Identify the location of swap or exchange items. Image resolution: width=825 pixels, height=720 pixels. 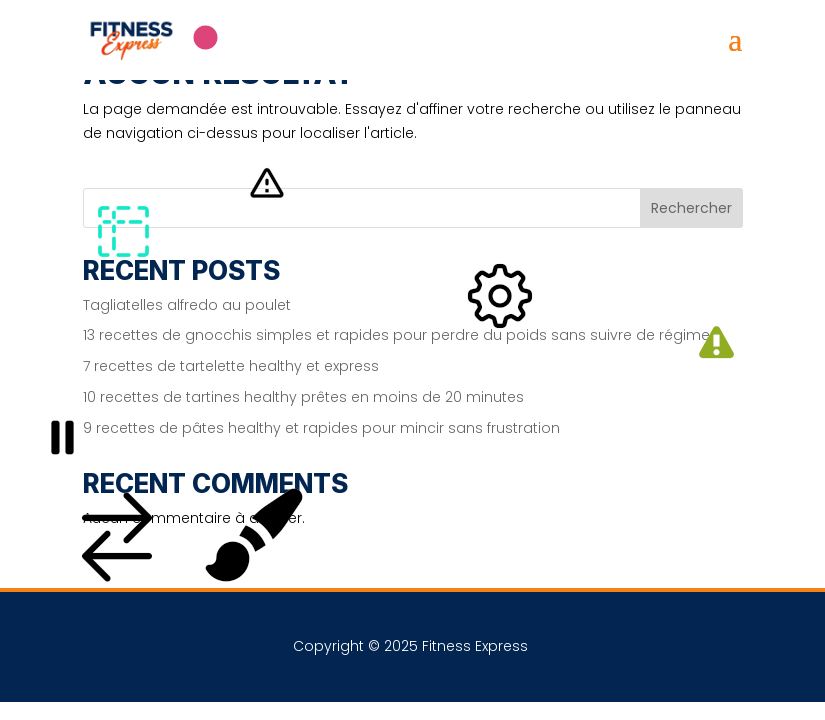
(117, 537).